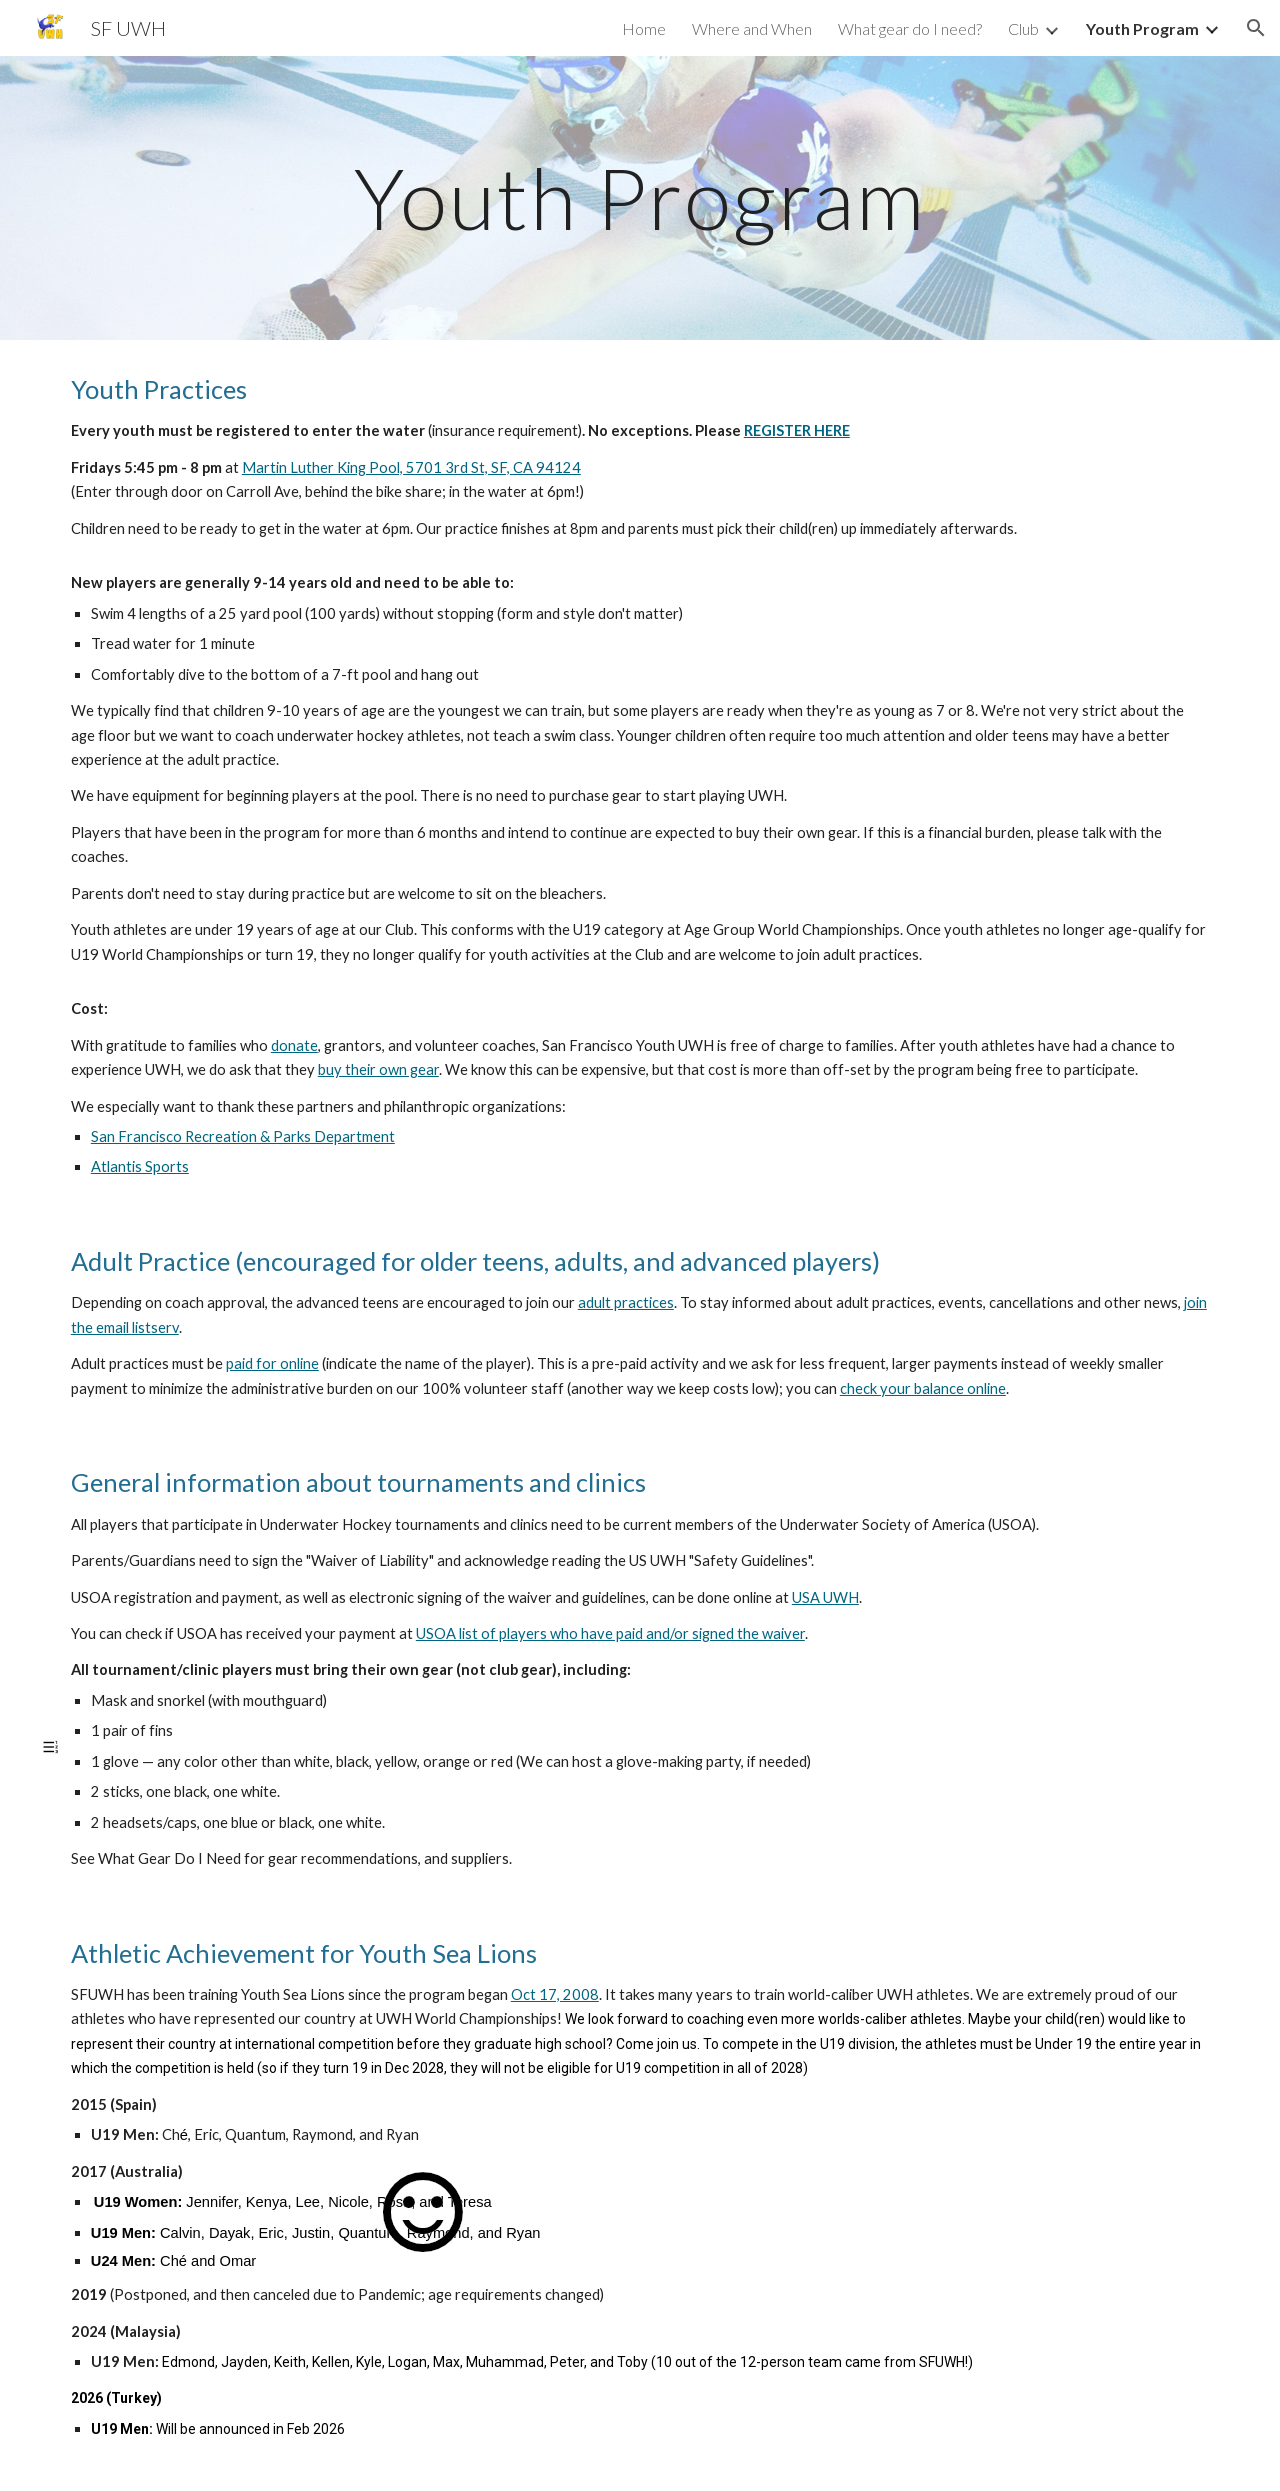 The height and width of the screenshot is (2491, 1280). Describe the element at coordinates (423, 2212) in the screenshot. I see `rate your experience with a positive reaction` at that location.